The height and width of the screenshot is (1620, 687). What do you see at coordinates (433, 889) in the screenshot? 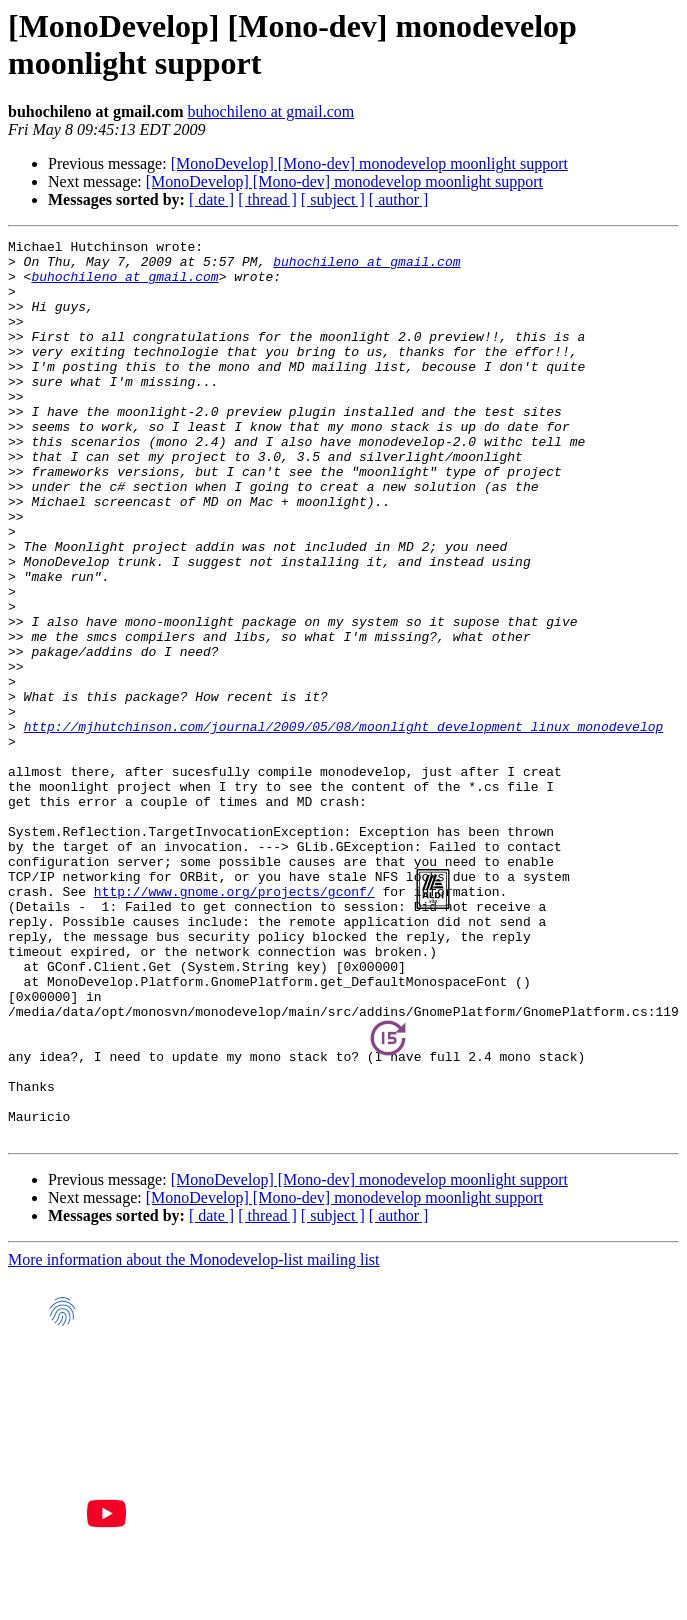
I see `aldi süd company logo` at bounding box center [433, 889].